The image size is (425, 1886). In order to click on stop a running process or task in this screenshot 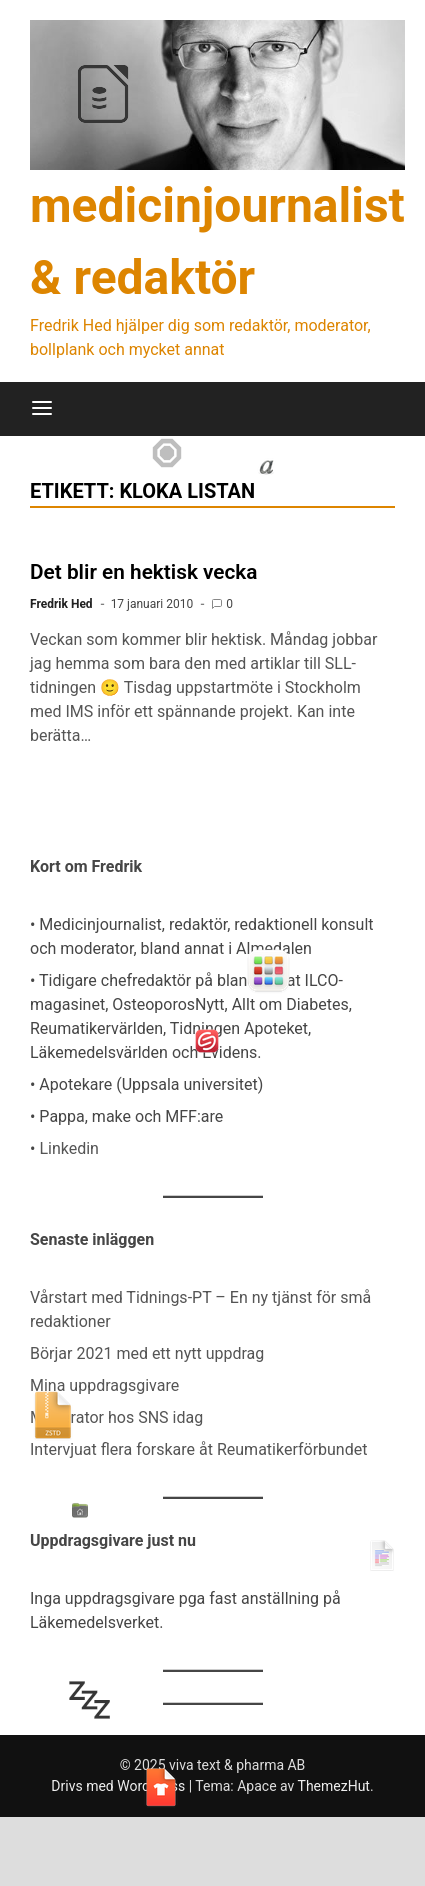, I will do `click(167, 453)`.